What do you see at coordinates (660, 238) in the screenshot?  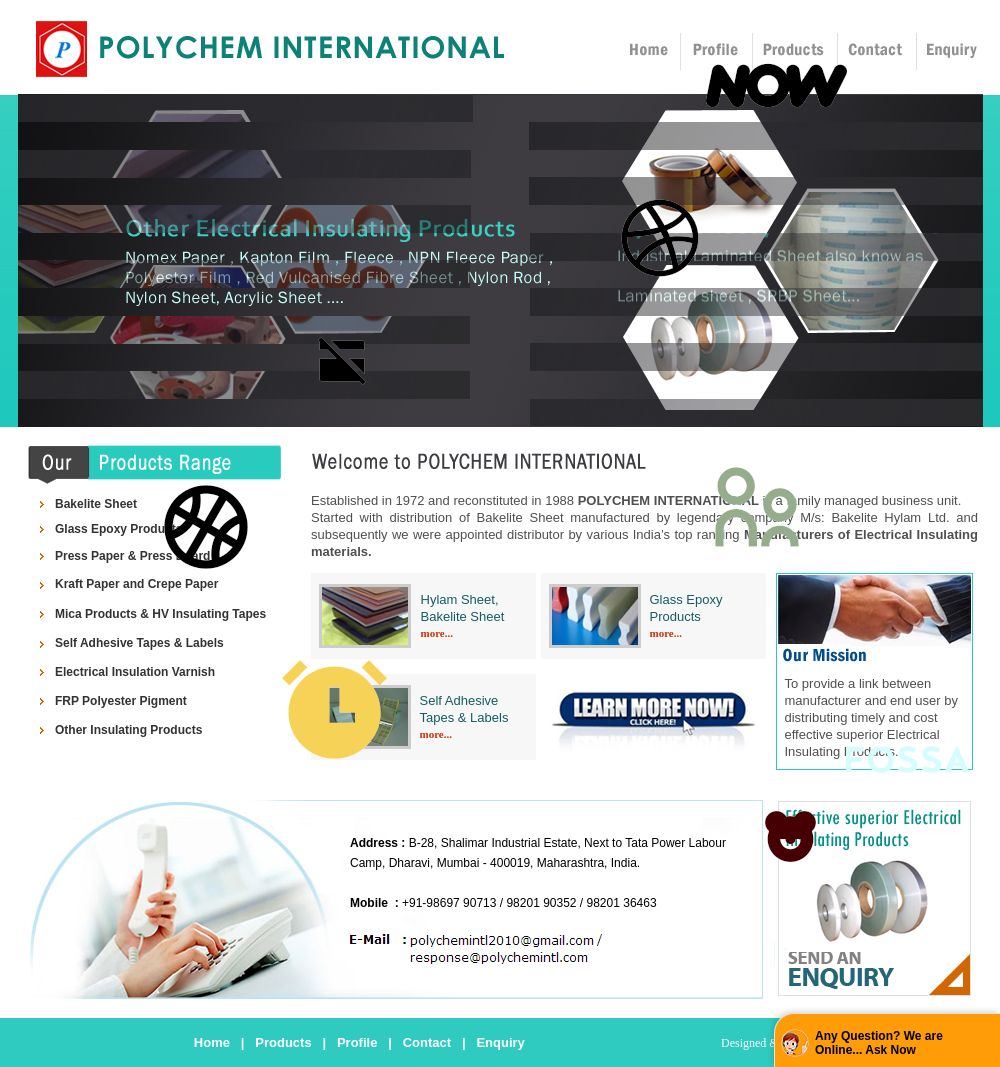 I see `visit Dribbble profile or portfolio` at bounding box center [660, 238].